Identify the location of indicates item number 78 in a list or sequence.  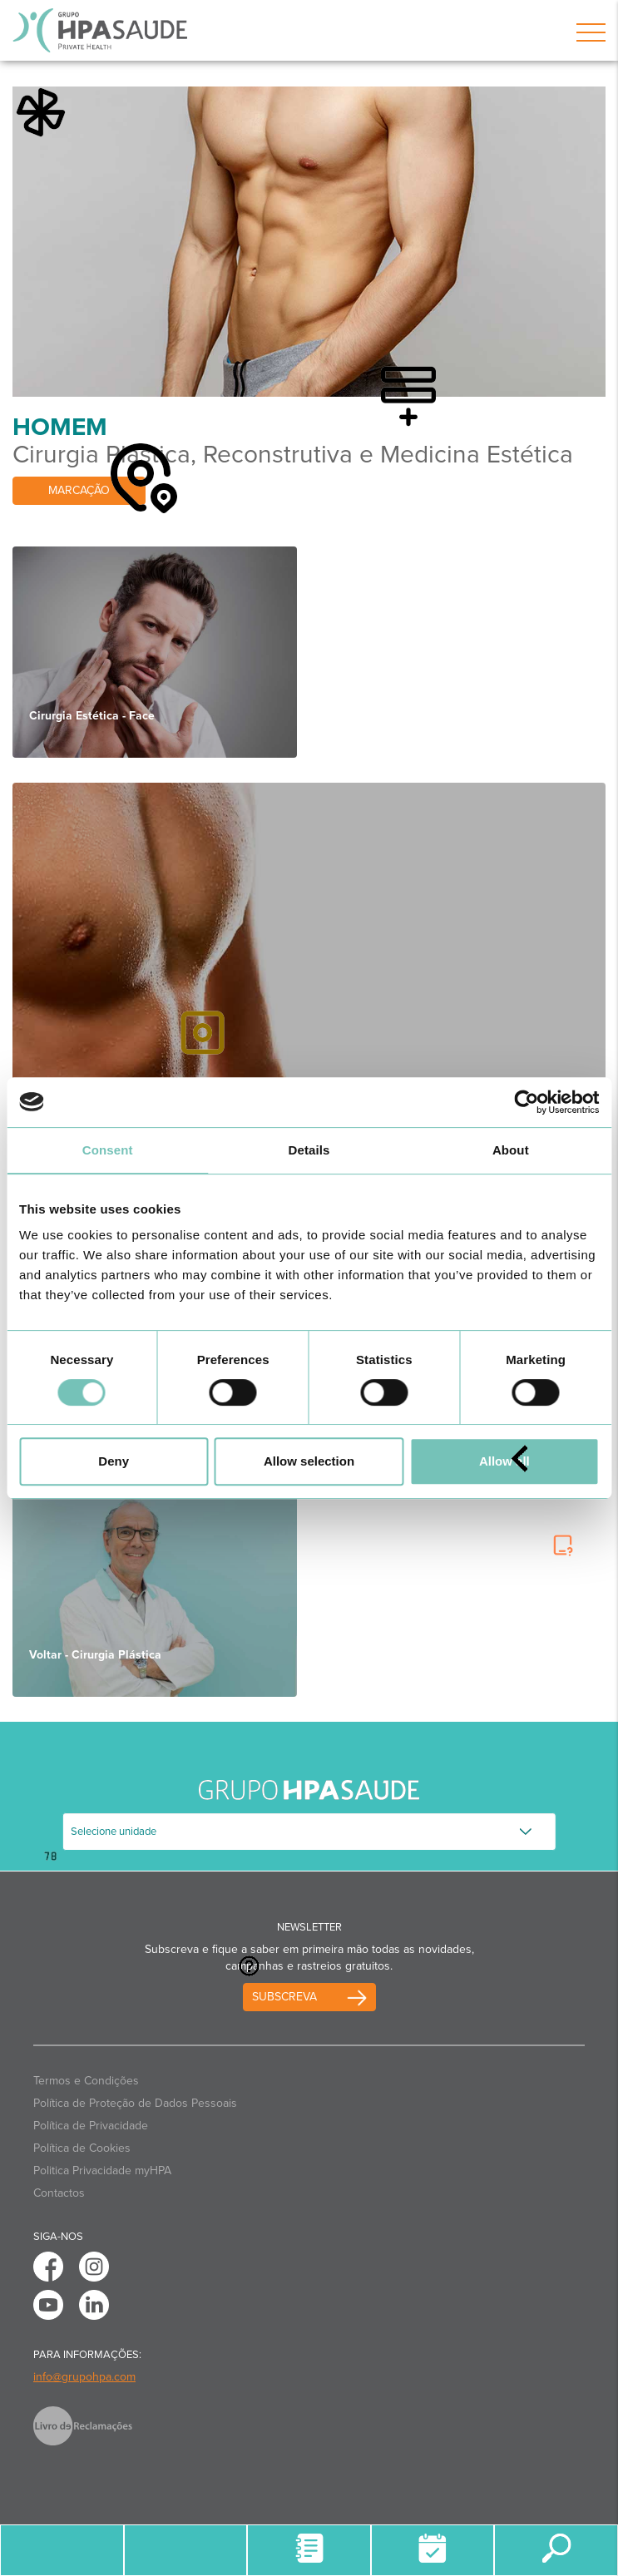
(50, 1856).